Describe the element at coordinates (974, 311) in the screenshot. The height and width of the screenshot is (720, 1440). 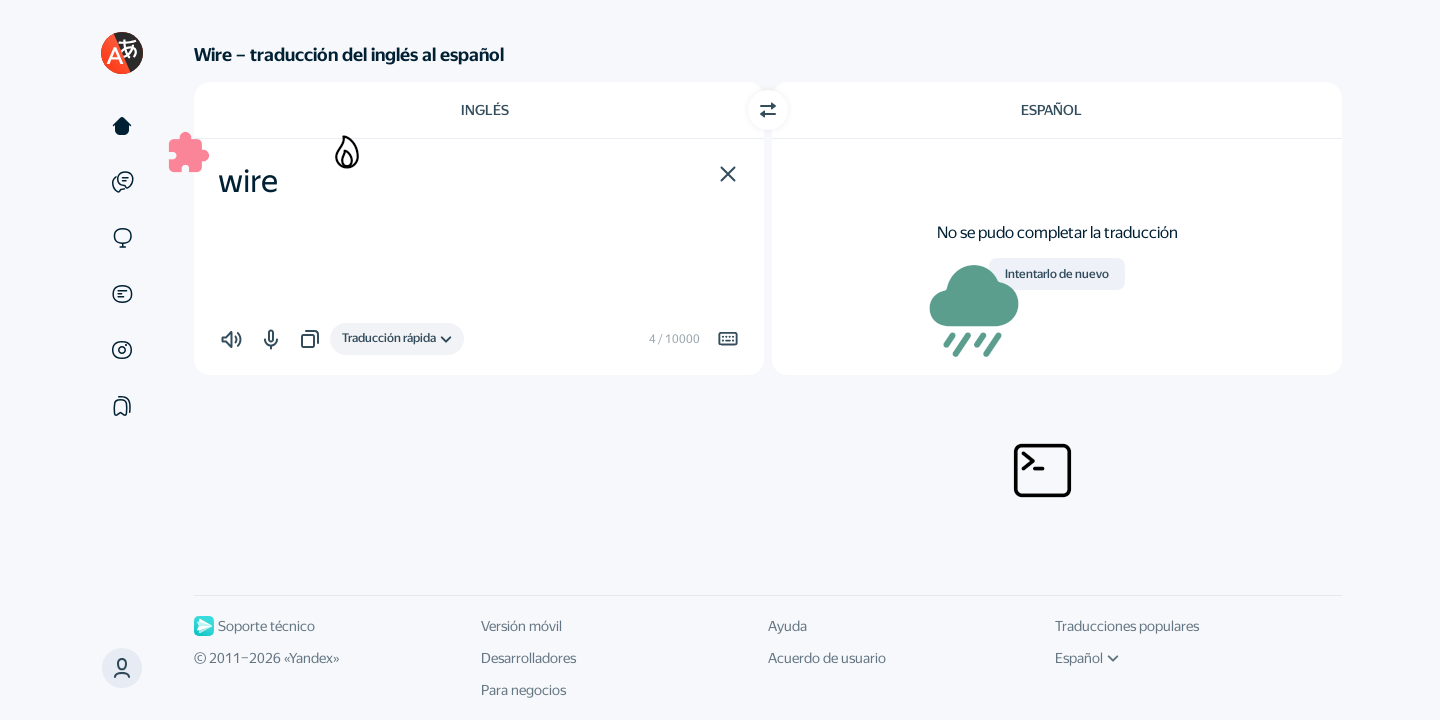
I see `indicates rainy weather conditions` at that location.